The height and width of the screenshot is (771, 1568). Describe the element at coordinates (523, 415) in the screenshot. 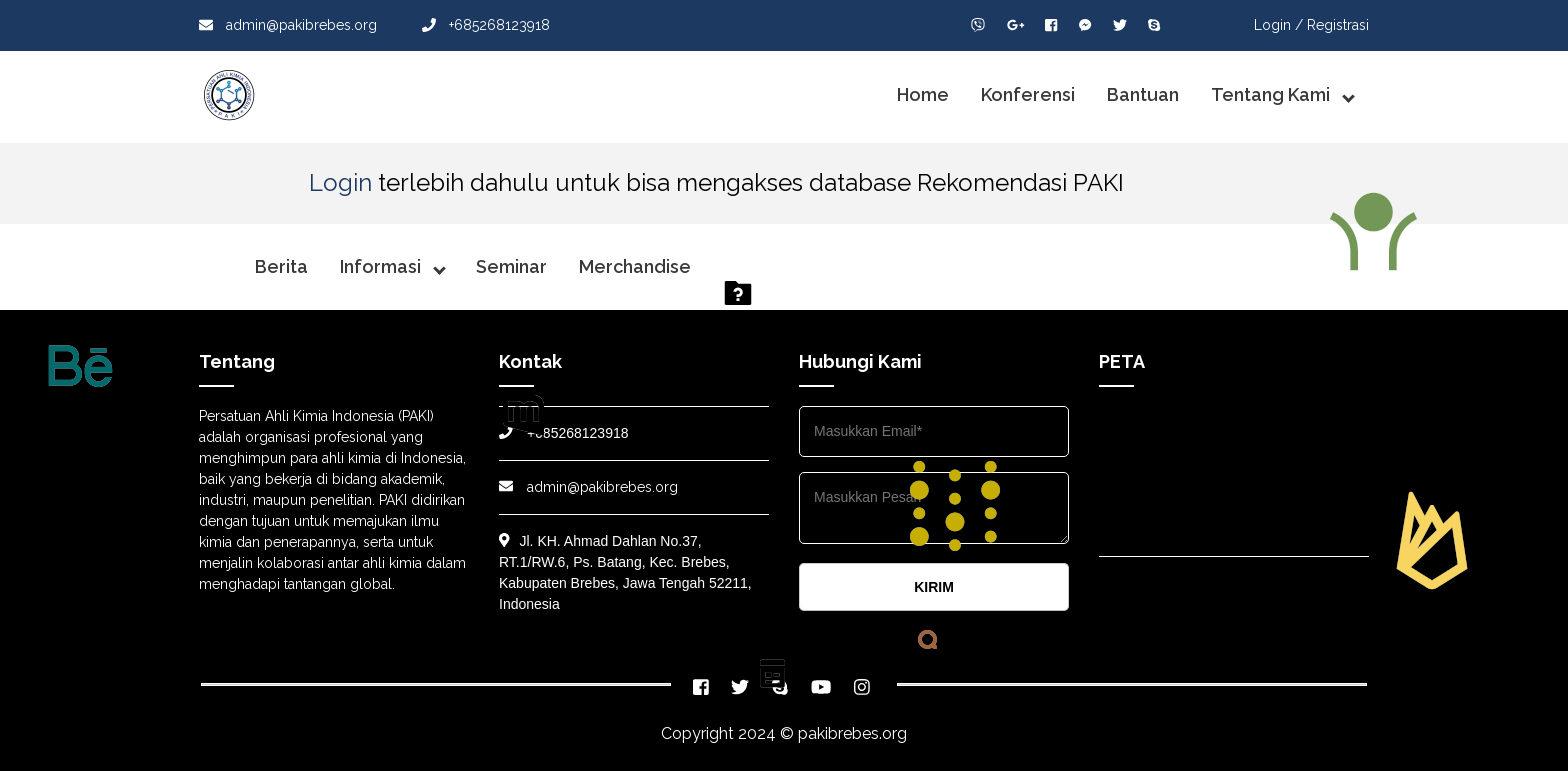

I see `mail.com email service logo` at that location.